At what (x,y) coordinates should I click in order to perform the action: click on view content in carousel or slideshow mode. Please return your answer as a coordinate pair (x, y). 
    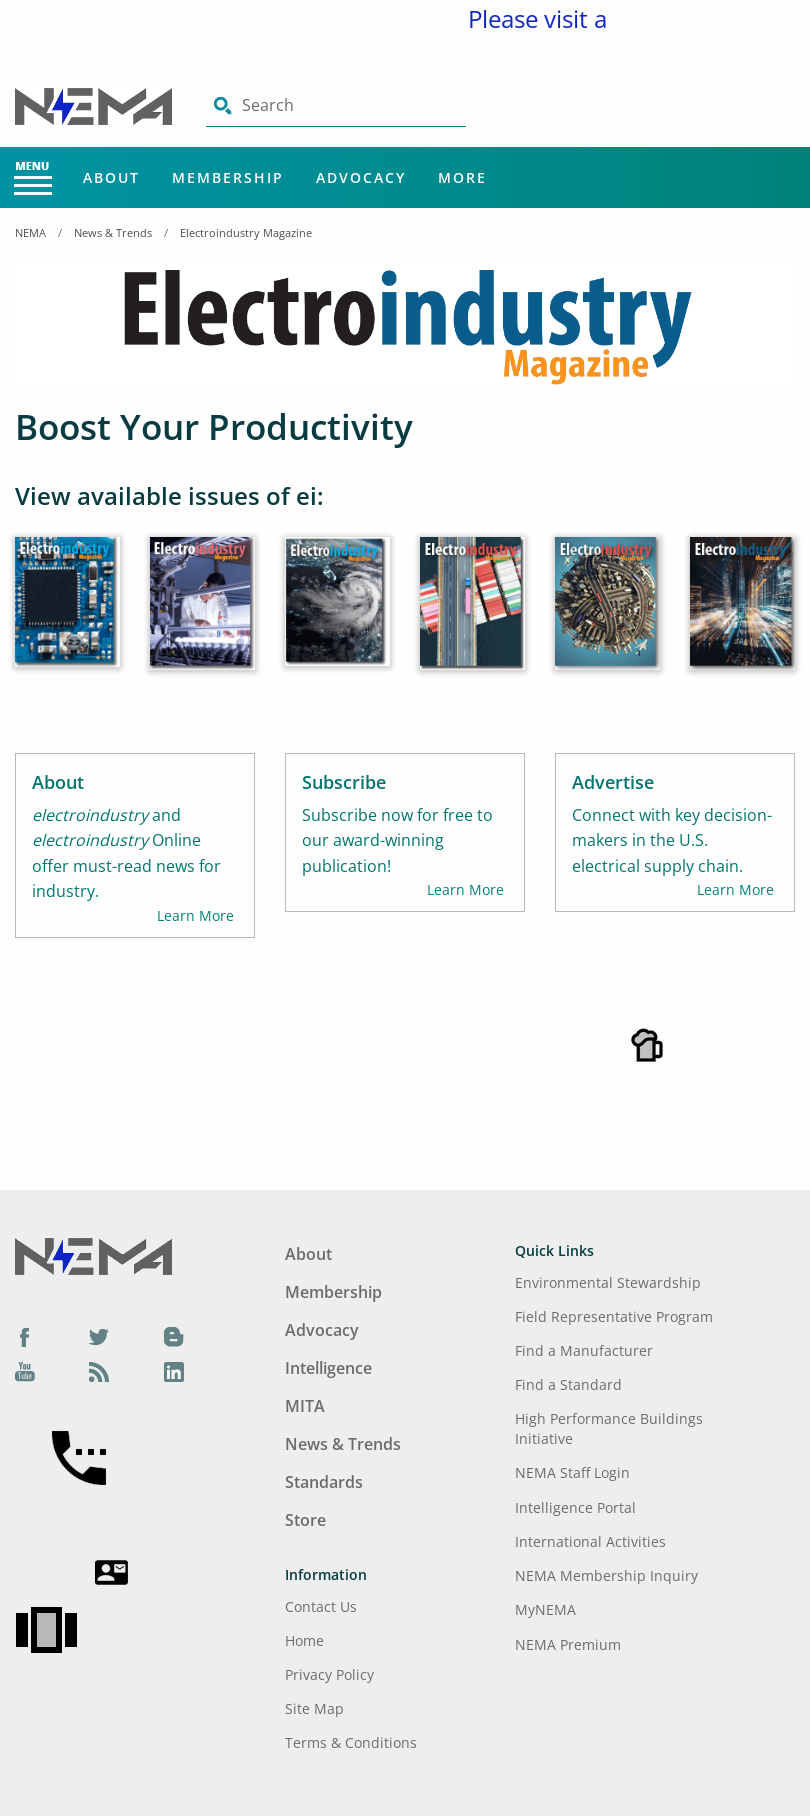
    Looking at the image, I should click on (46, 1631).